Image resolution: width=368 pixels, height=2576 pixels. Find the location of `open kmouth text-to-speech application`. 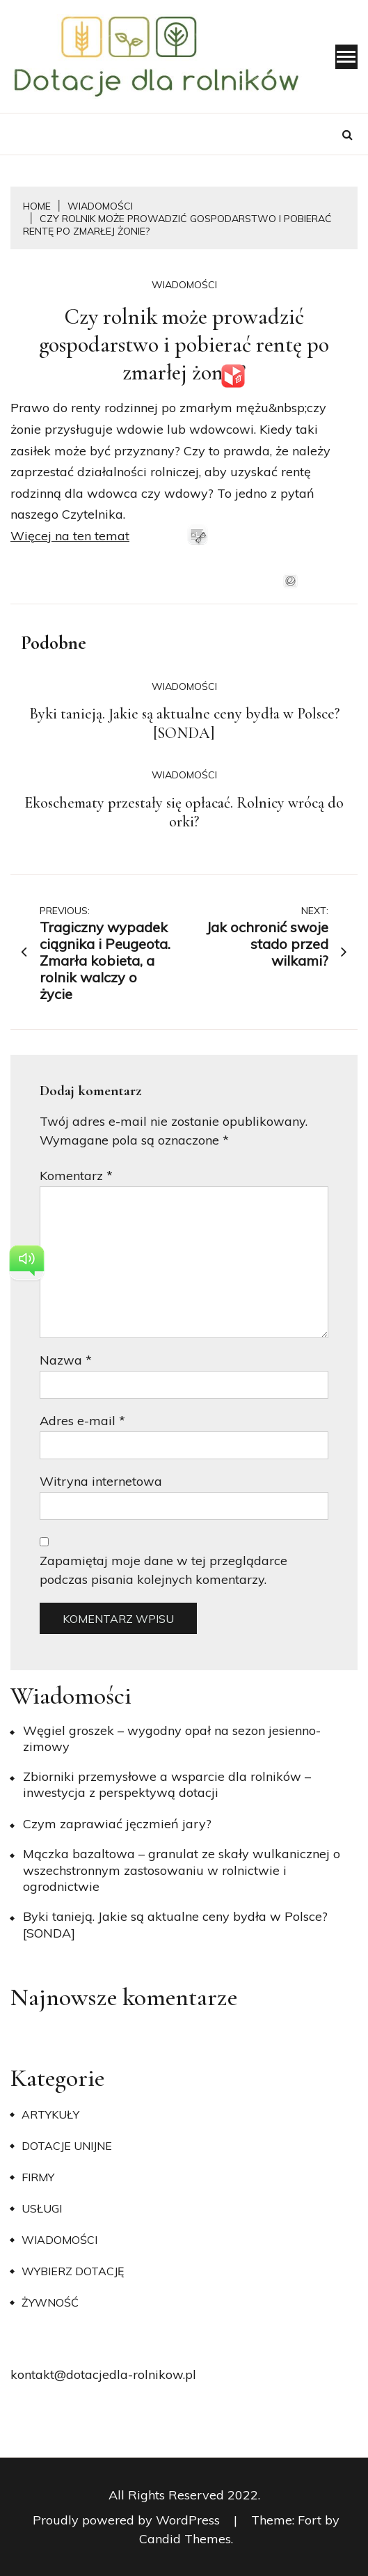

open kmouth text-to-speech application is located at coordinates (26, 1262).